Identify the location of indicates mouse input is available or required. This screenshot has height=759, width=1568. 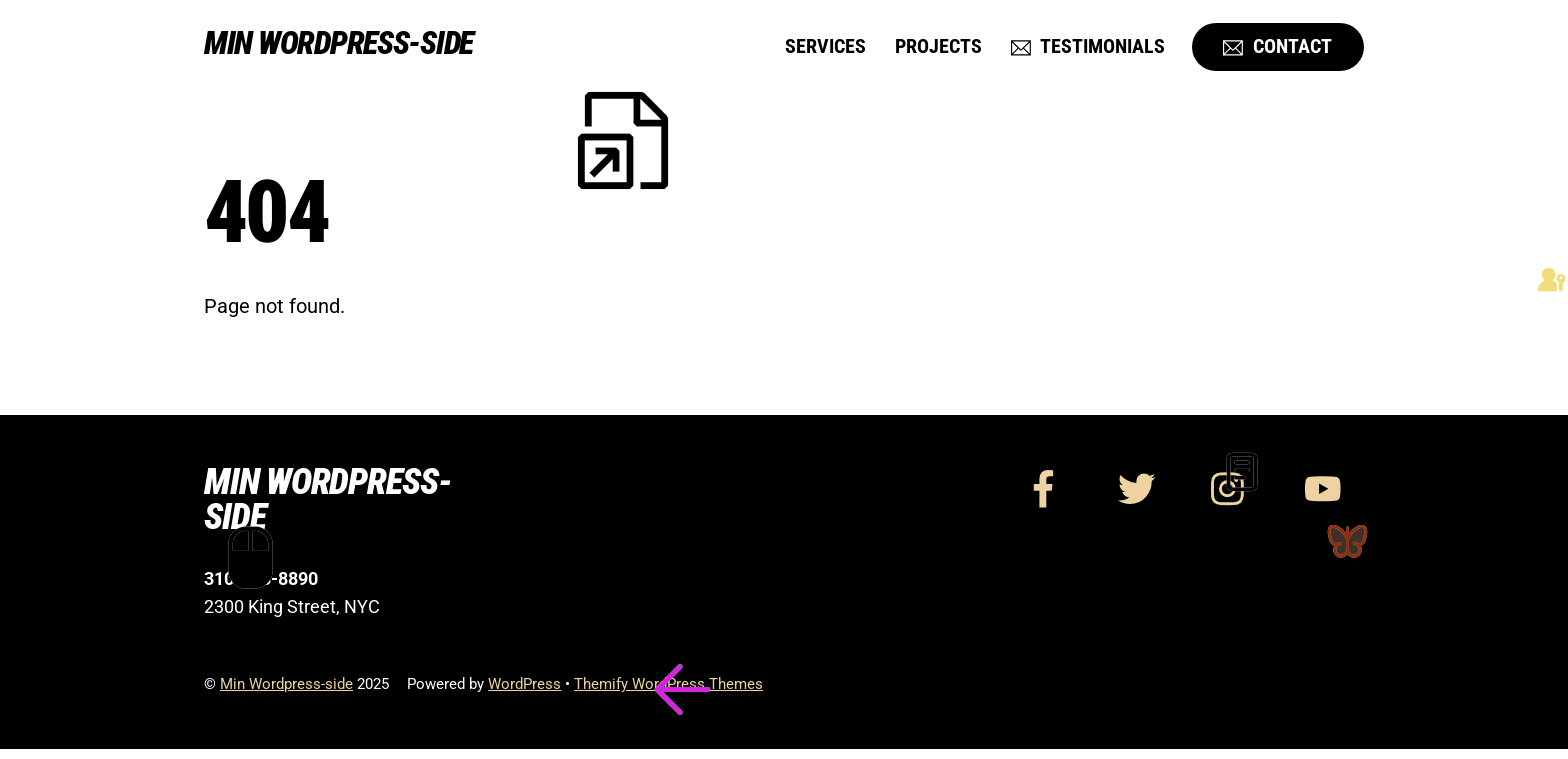
(250, 557).